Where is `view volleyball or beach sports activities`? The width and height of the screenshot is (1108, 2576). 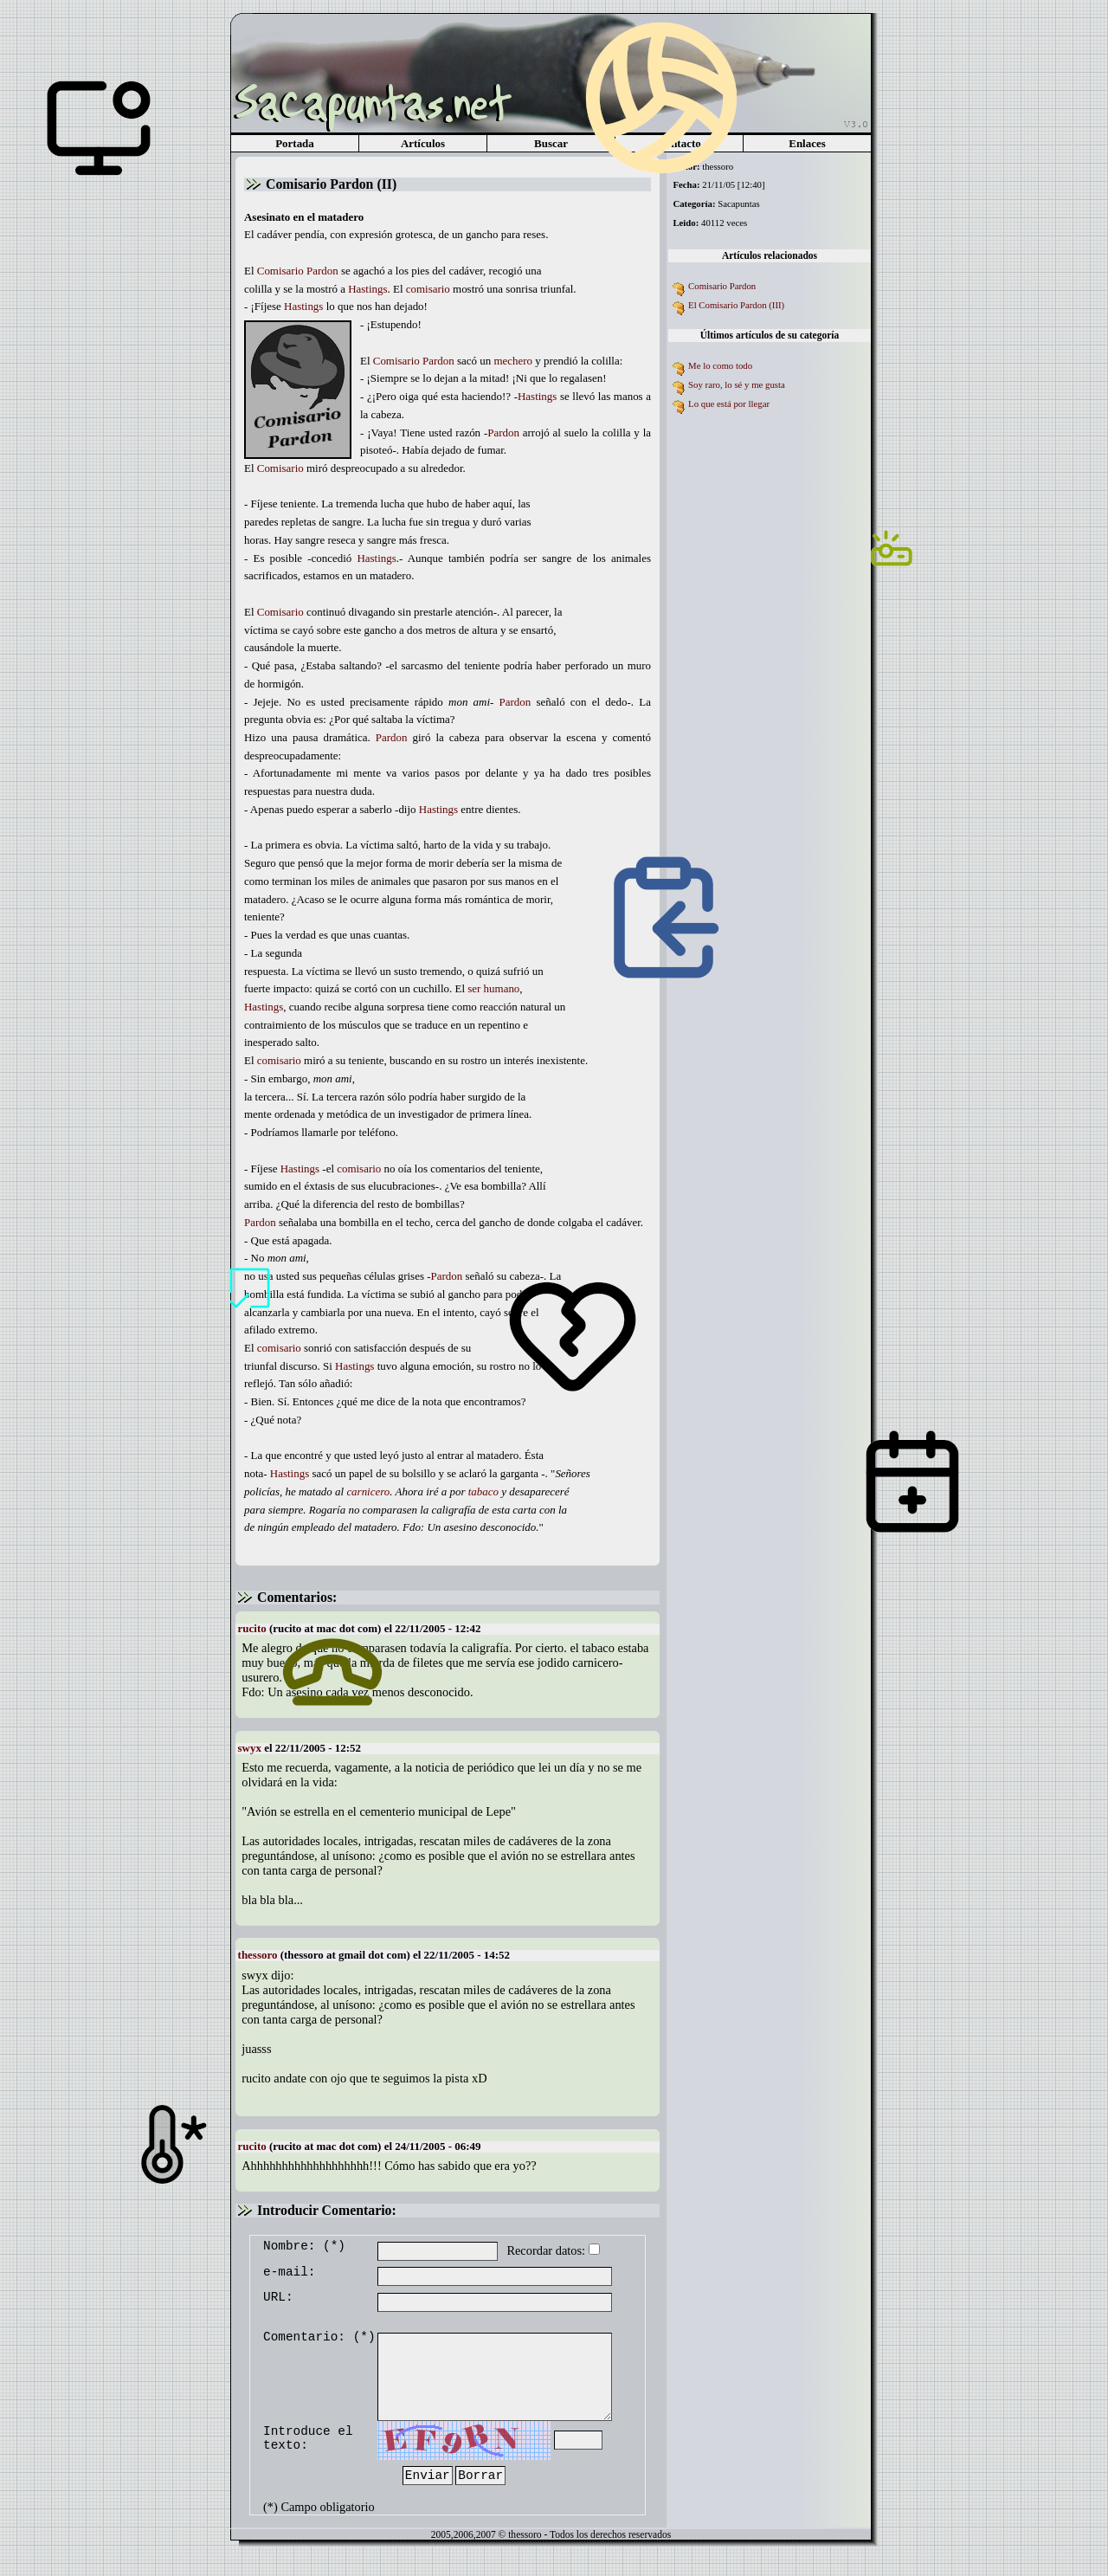 view volleyball or beach sports activities is located at coordinates (661, 98).